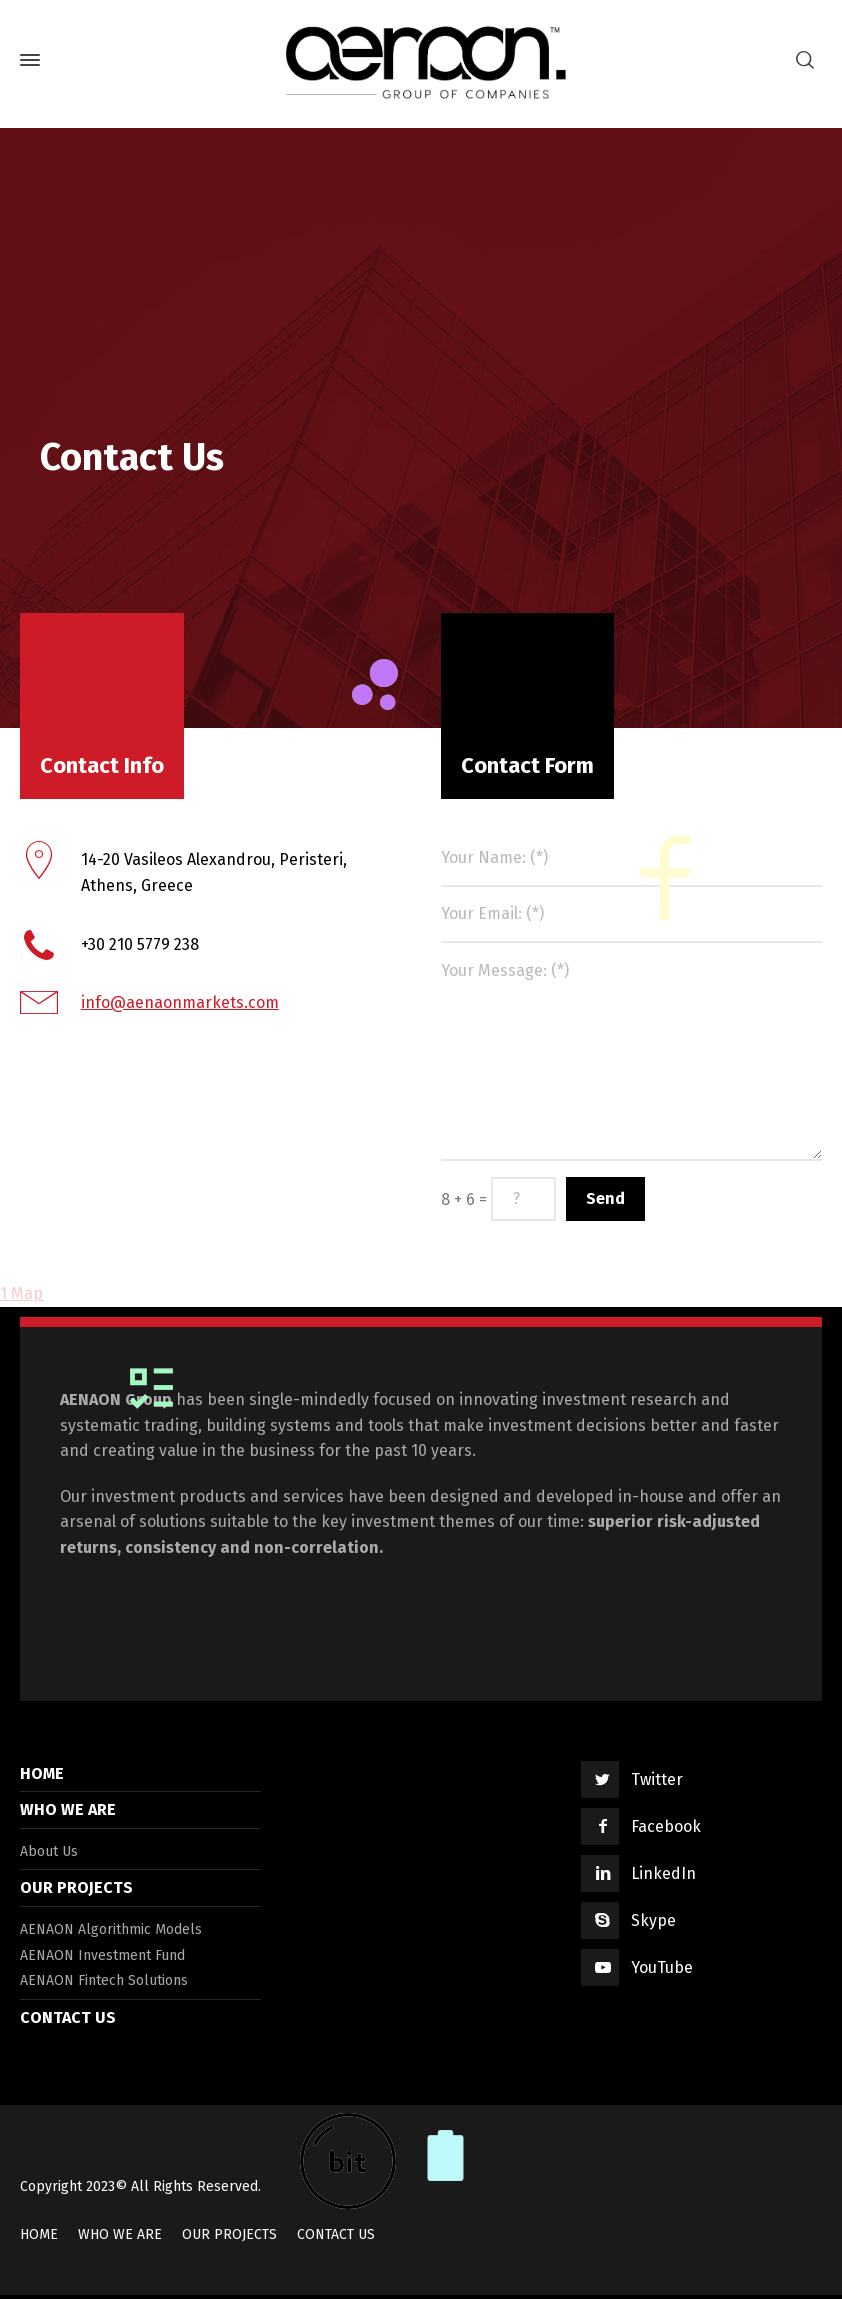 Image resolution: width=842 pixels, height=2299 pixels. Describe the element at coordinates (151, 1387) in the screenshot. I see `view completed tasks in a checklist` at that location.